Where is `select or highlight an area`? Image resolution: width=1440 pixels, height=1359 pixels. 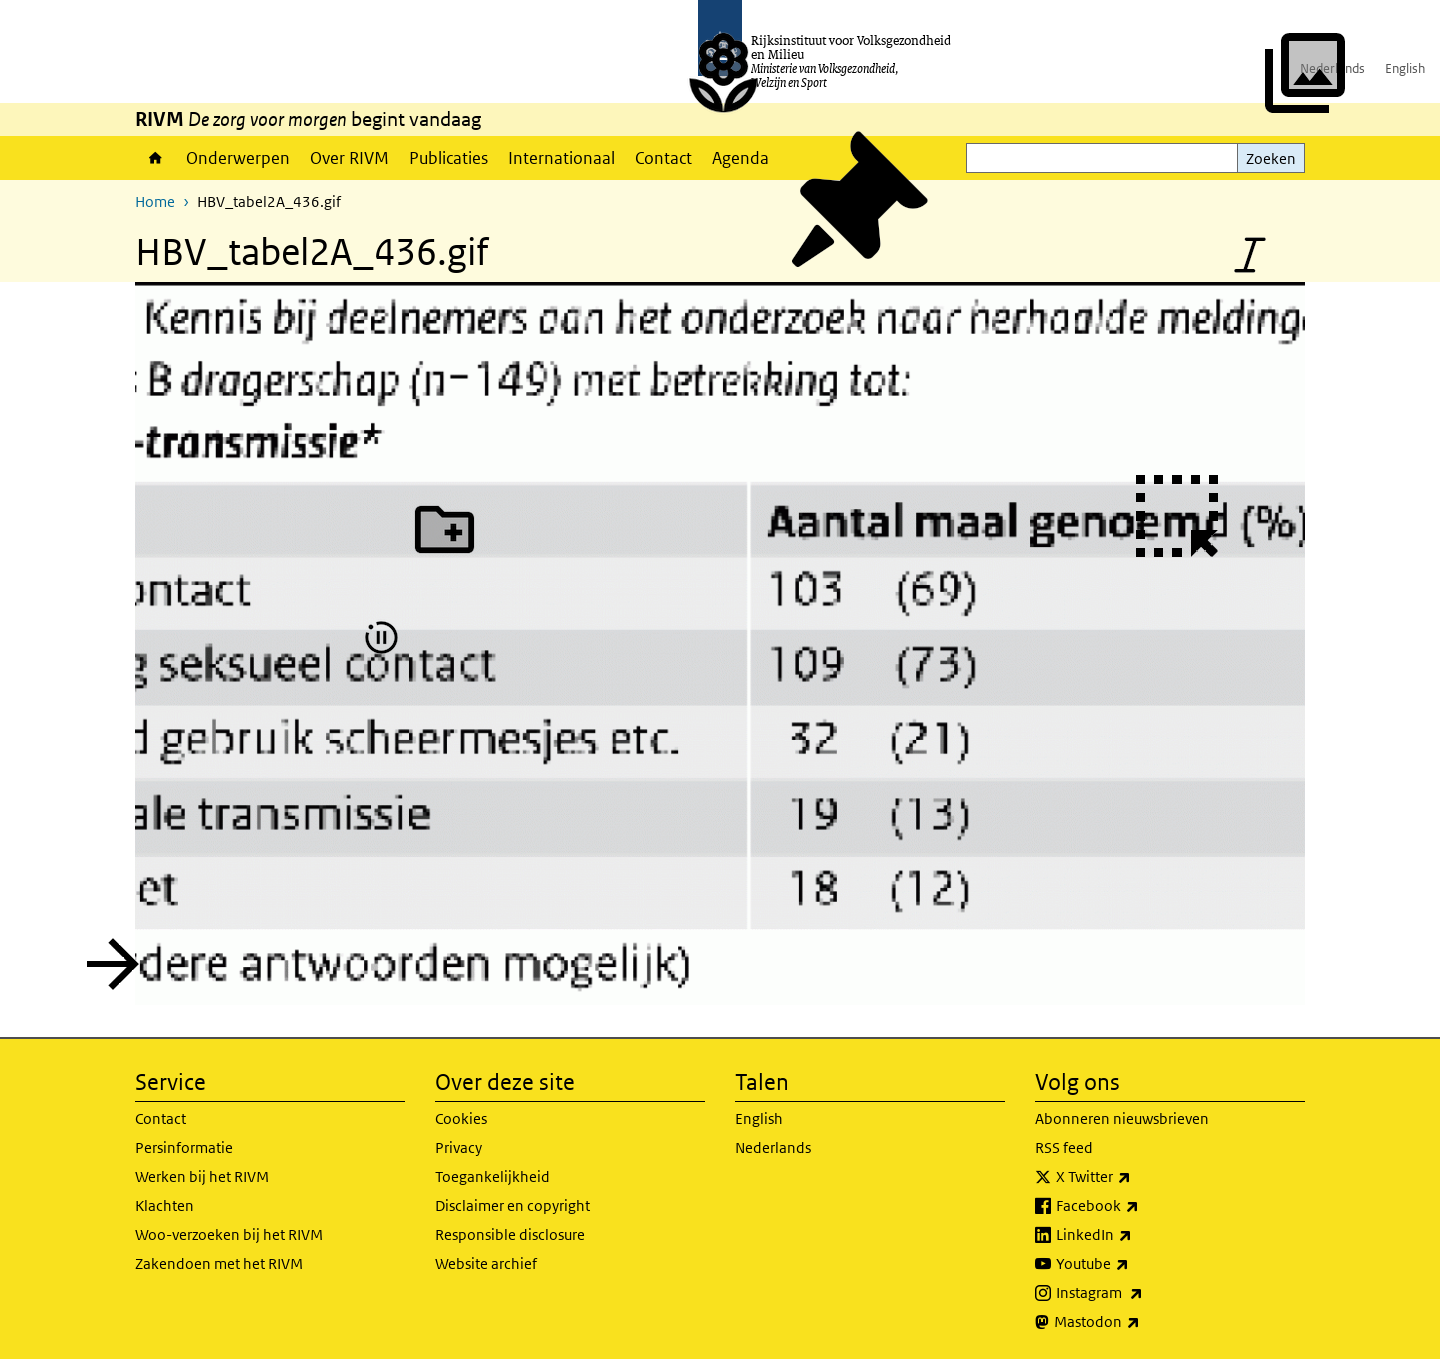
select or highlight an area is located at coordinates (1177, 516).